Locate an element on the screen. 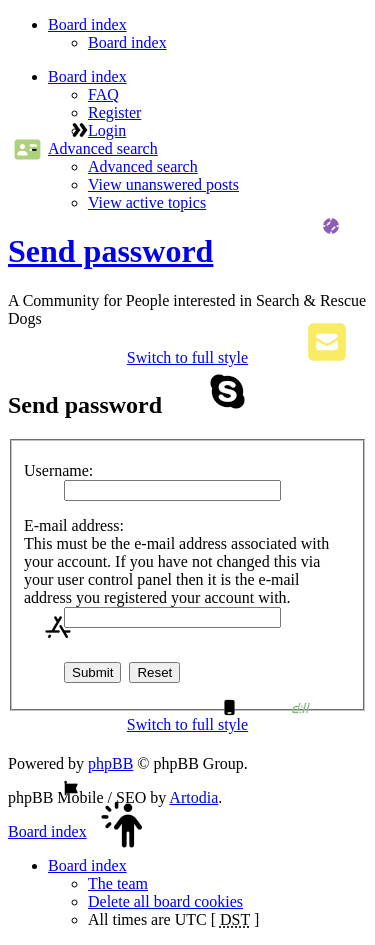 The height and width of the screenshot is (945, 375). view baseball or sports content is located at coordinates (331, 226).